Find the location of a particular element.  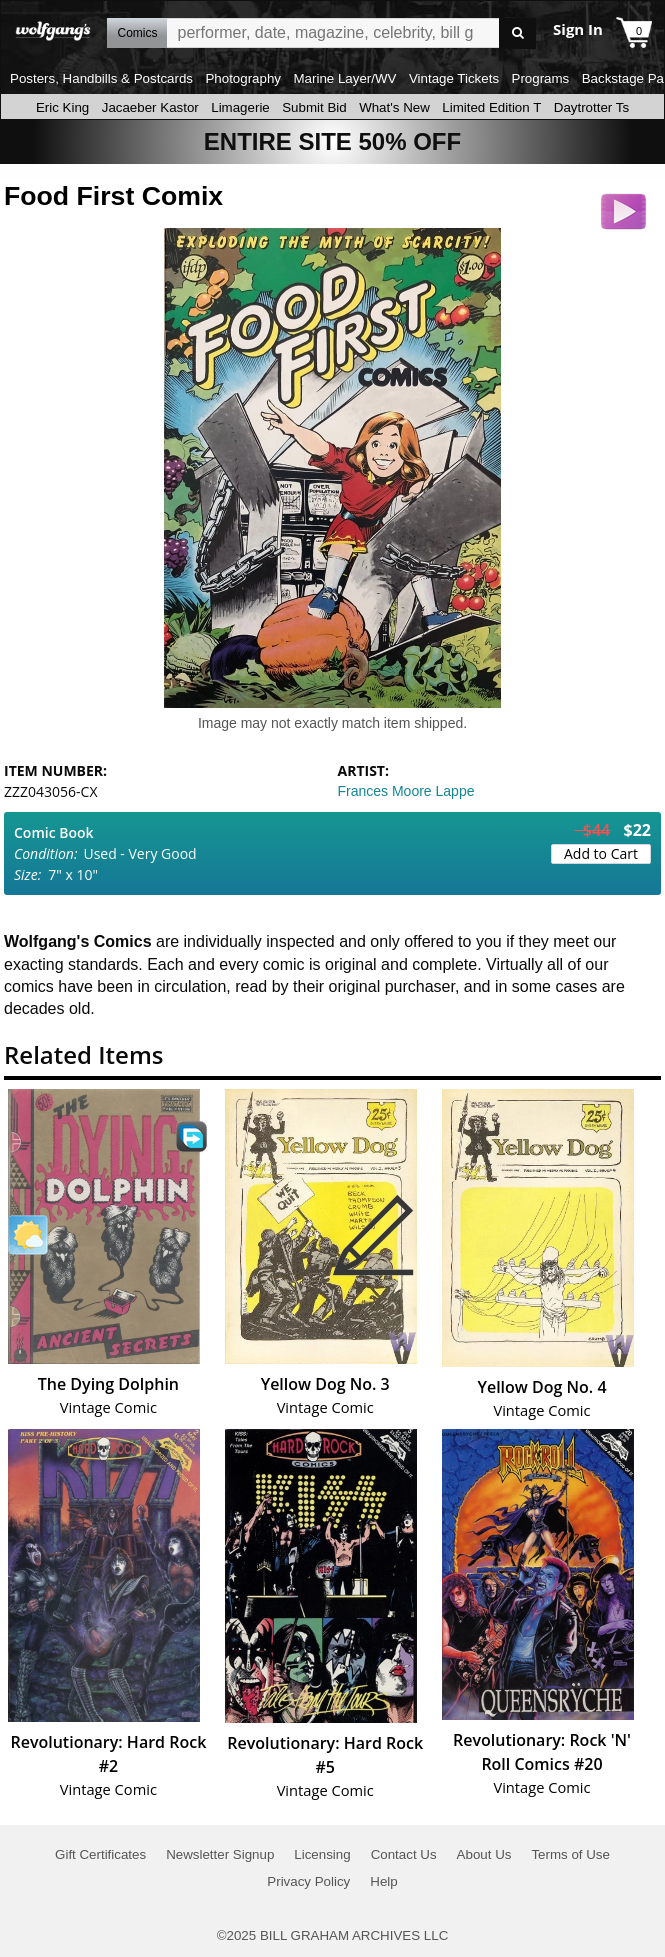

open the weather app is located at coordinates (28, 1235).